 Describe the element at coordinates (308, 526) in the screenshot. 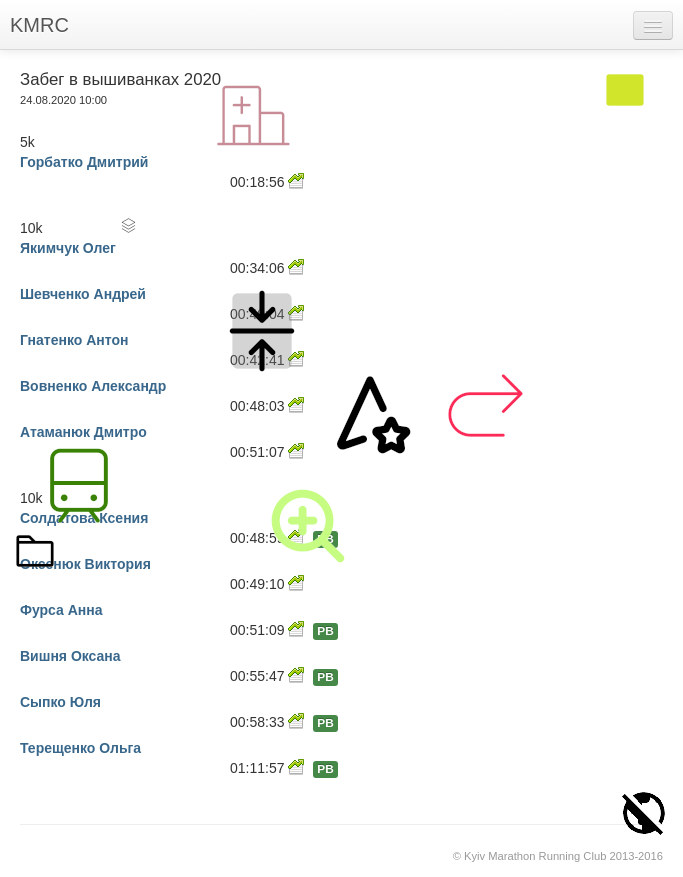

I see `zoom in on content` at that location.